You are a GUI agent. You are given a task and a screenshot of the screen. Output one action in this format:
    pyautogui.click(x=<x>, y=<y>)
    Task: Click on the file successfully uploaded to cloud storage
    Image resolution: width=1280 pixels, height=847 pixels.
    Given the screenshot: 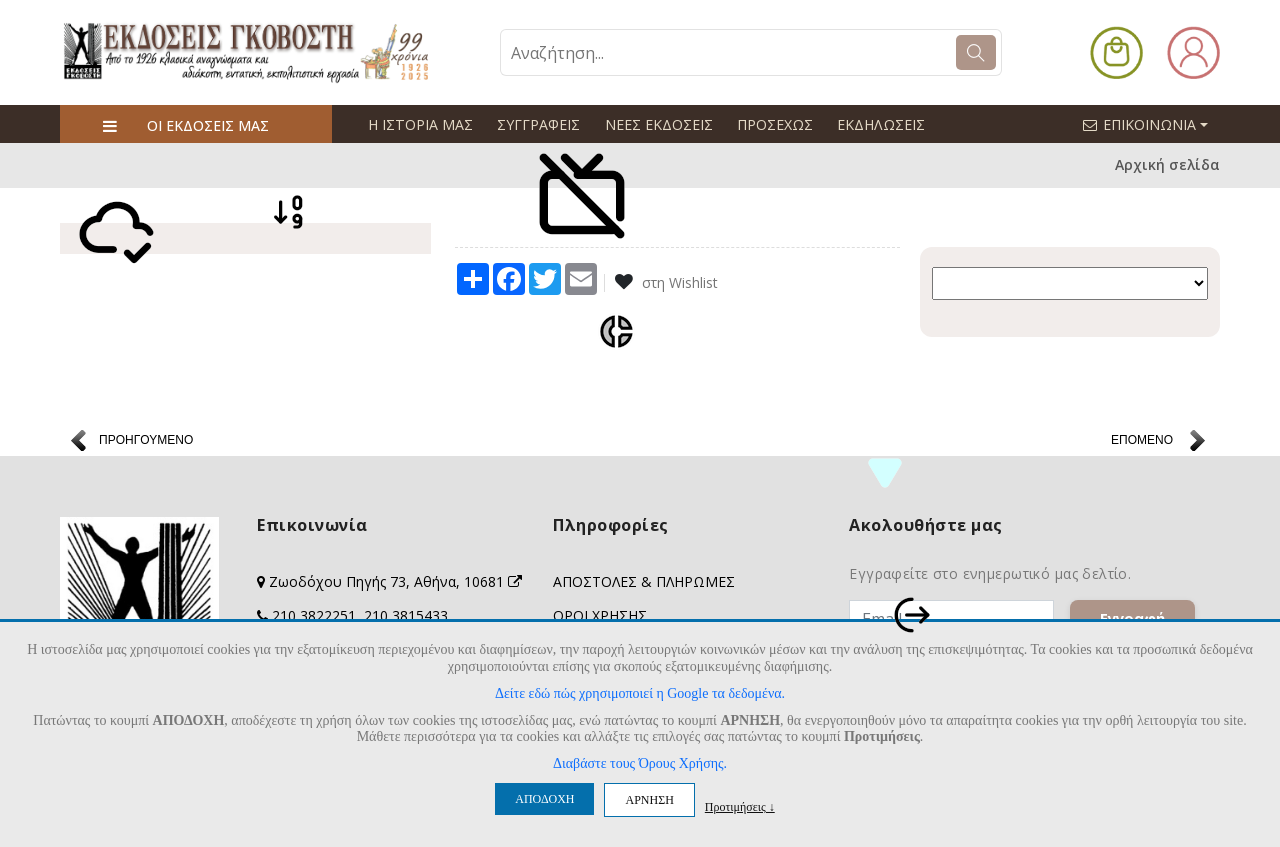 What is the action you would take?
    pyautogui.click(x=117, y=229)
    